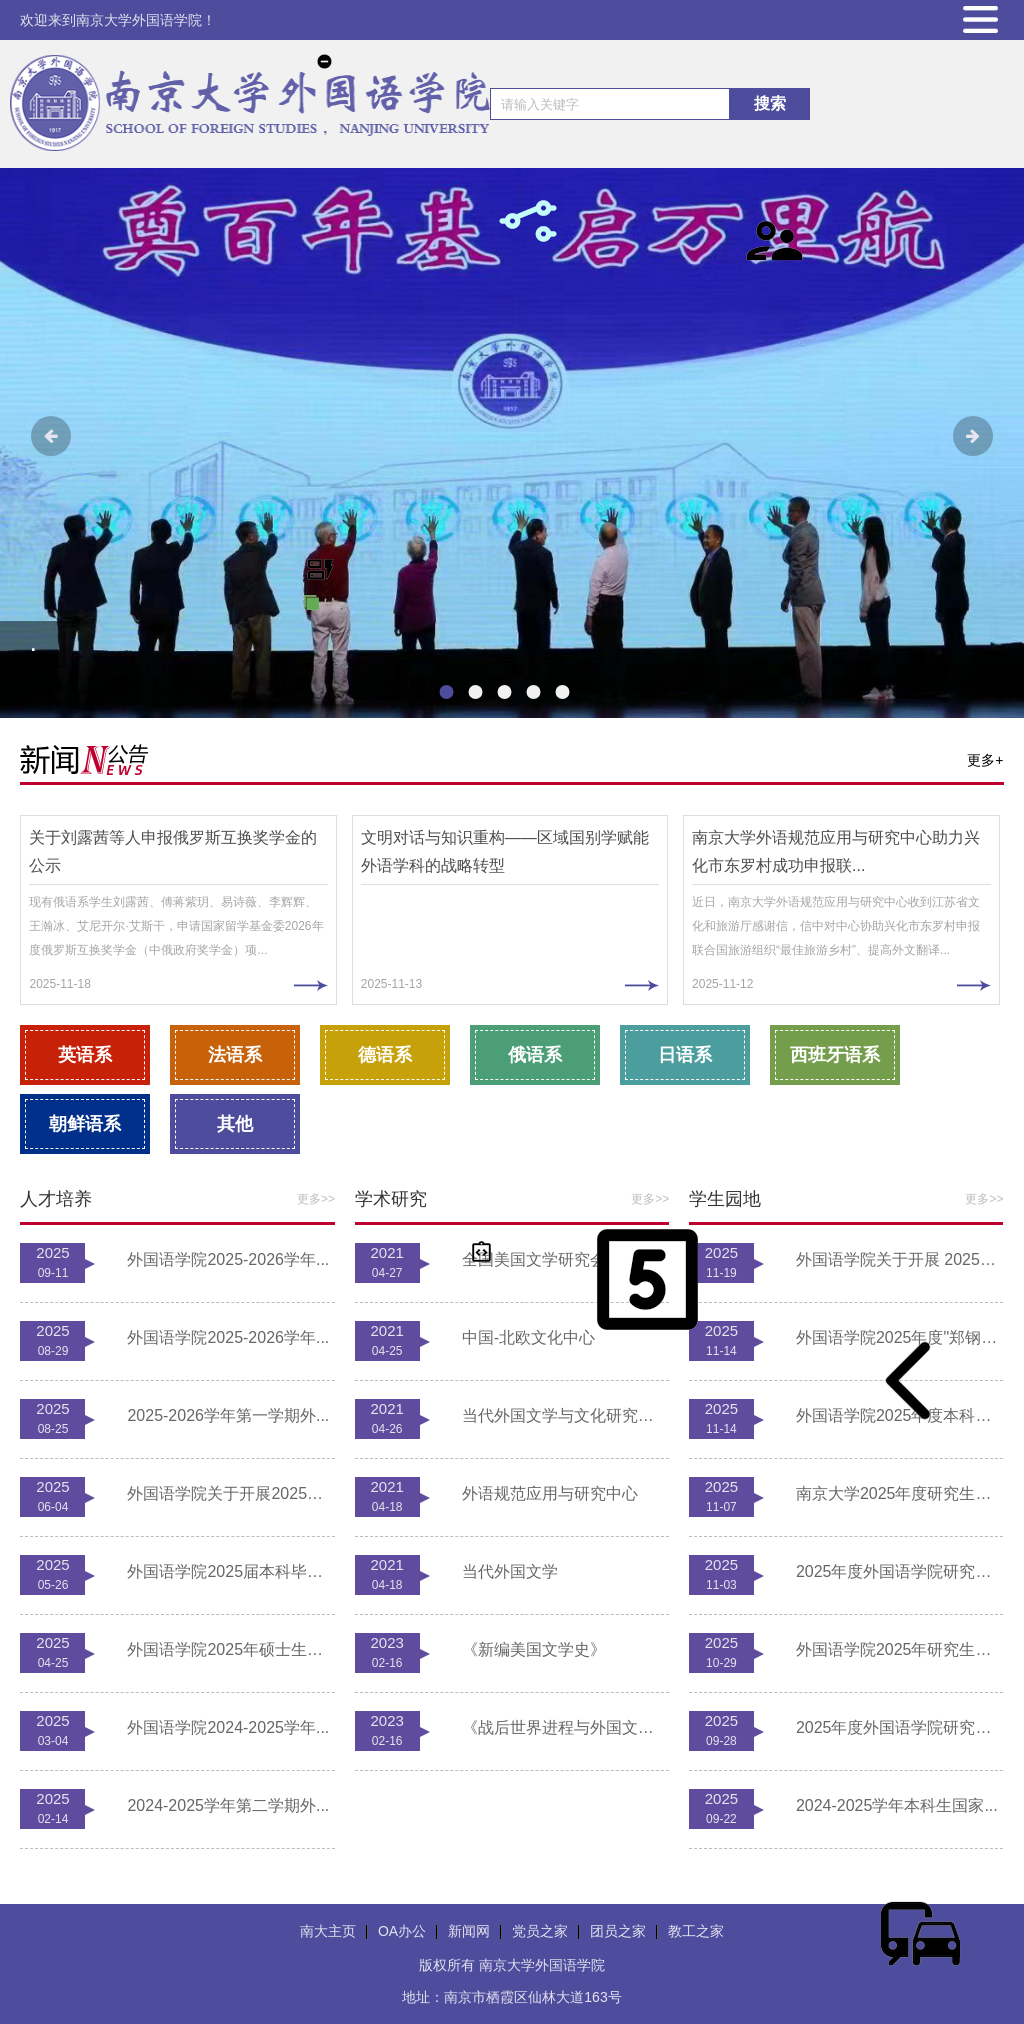 Image resolution: width=1024 pixels, height=2024 pixels. I want to click on go back to the previous screen, so click(909, 1380).